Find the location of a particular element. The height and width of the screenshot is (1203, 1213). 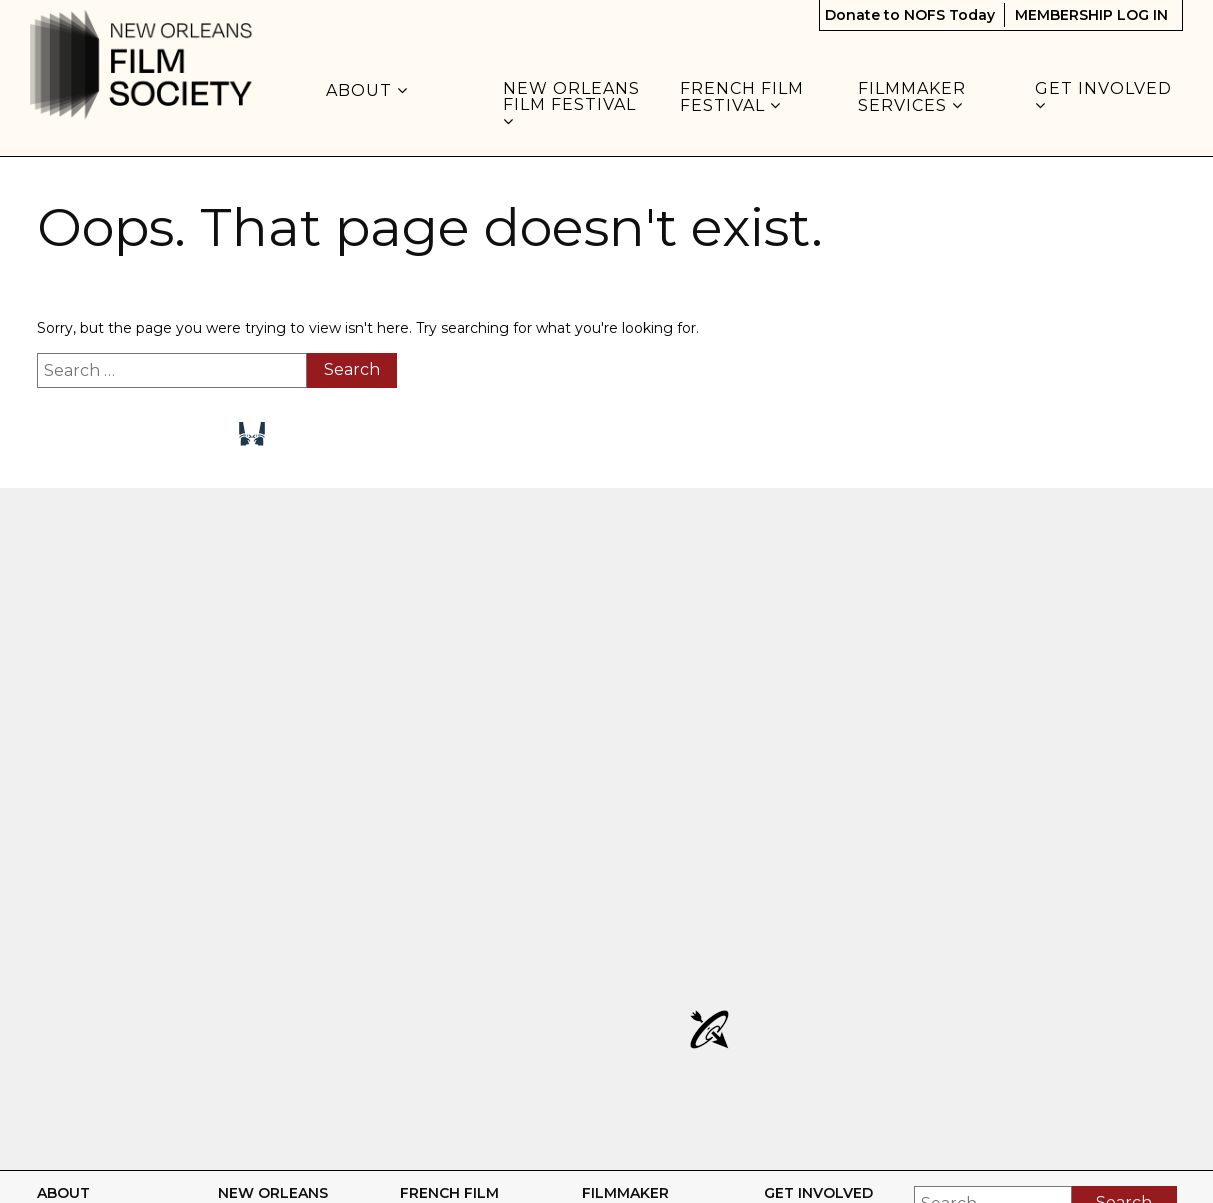

indicates a restricted or locked account status is located at coordinates (252, 435).